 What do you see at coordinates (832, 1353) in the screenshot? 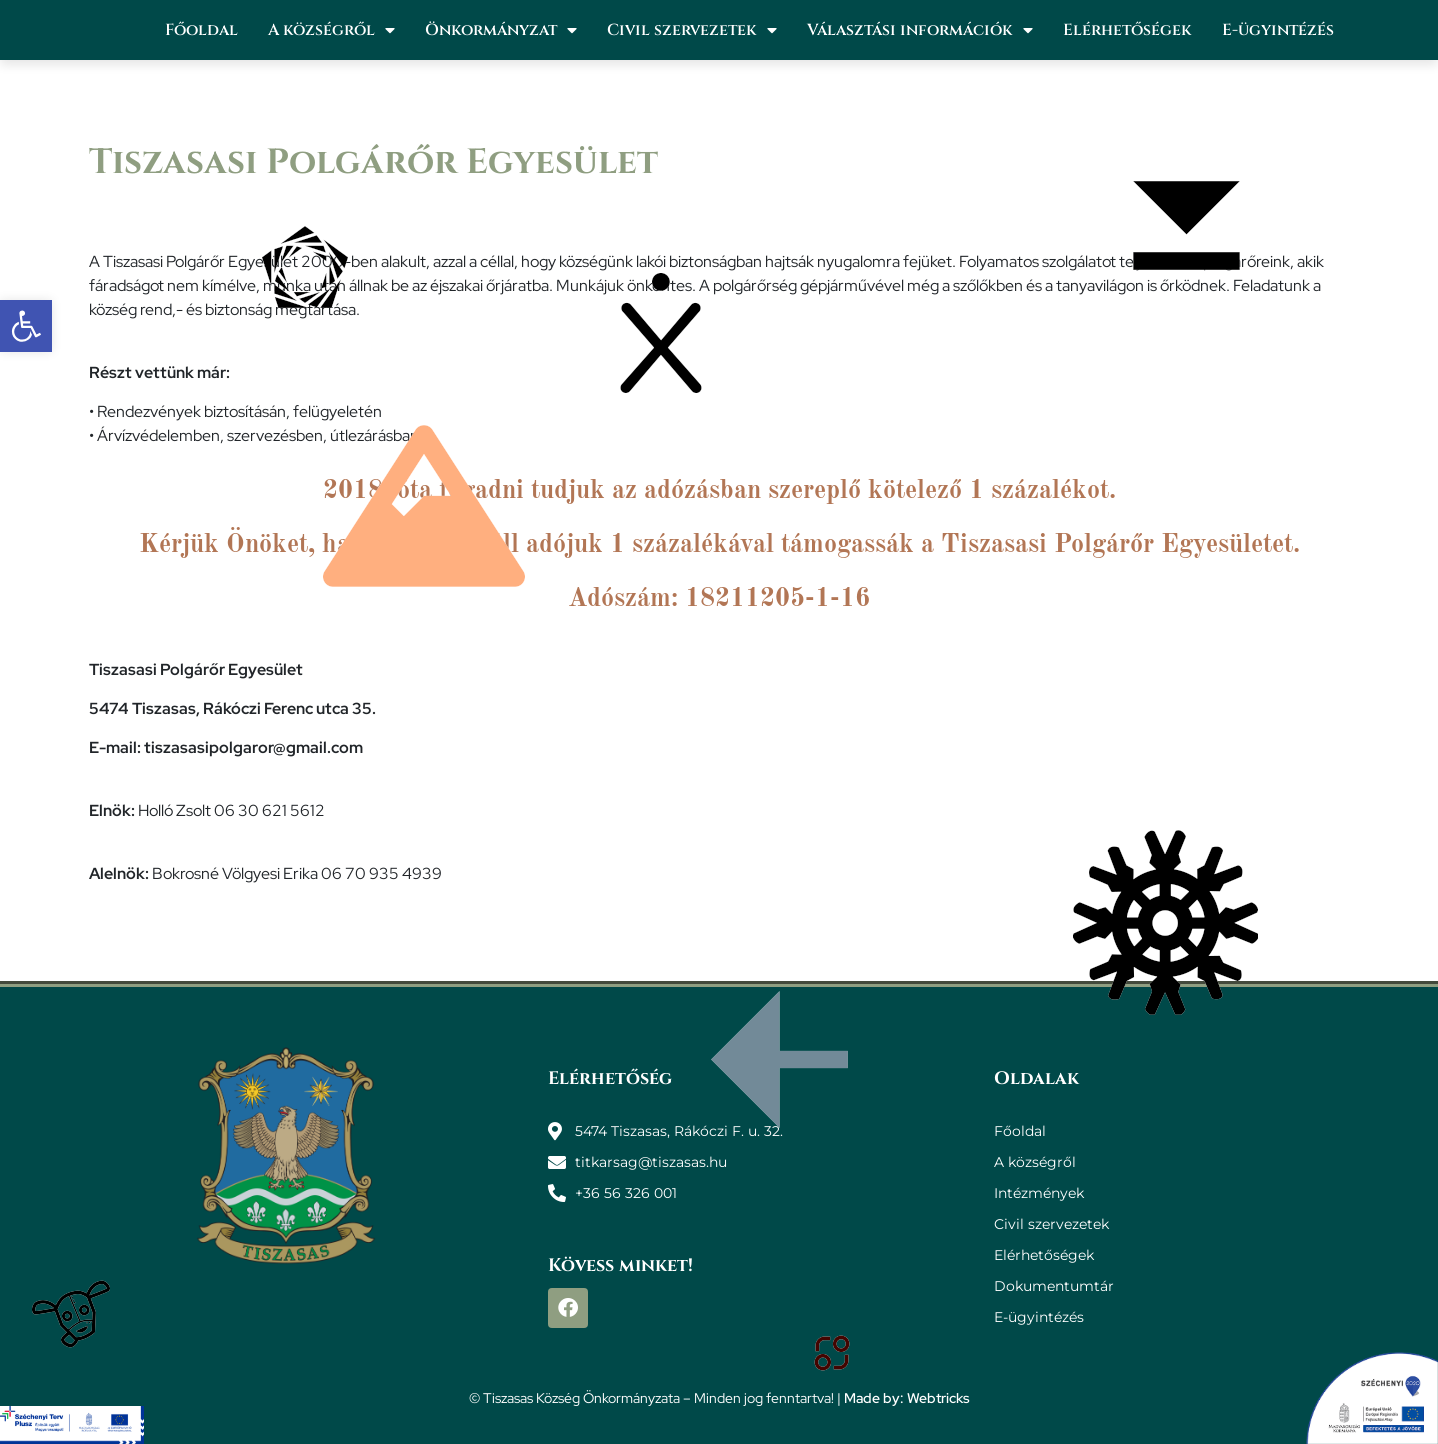
I see `exchange or convert currency` at bounding box center [832, 1353].